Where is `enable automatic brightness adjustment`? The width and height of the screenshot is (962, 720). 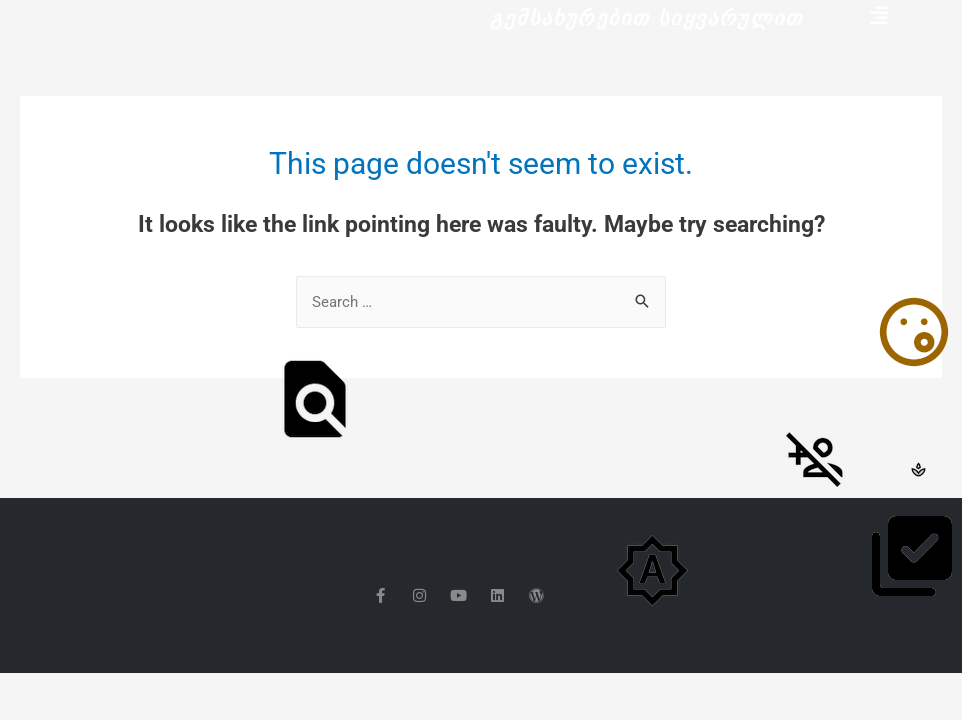 enable automatic brightness adjustment is located at coordinates (652, 570).